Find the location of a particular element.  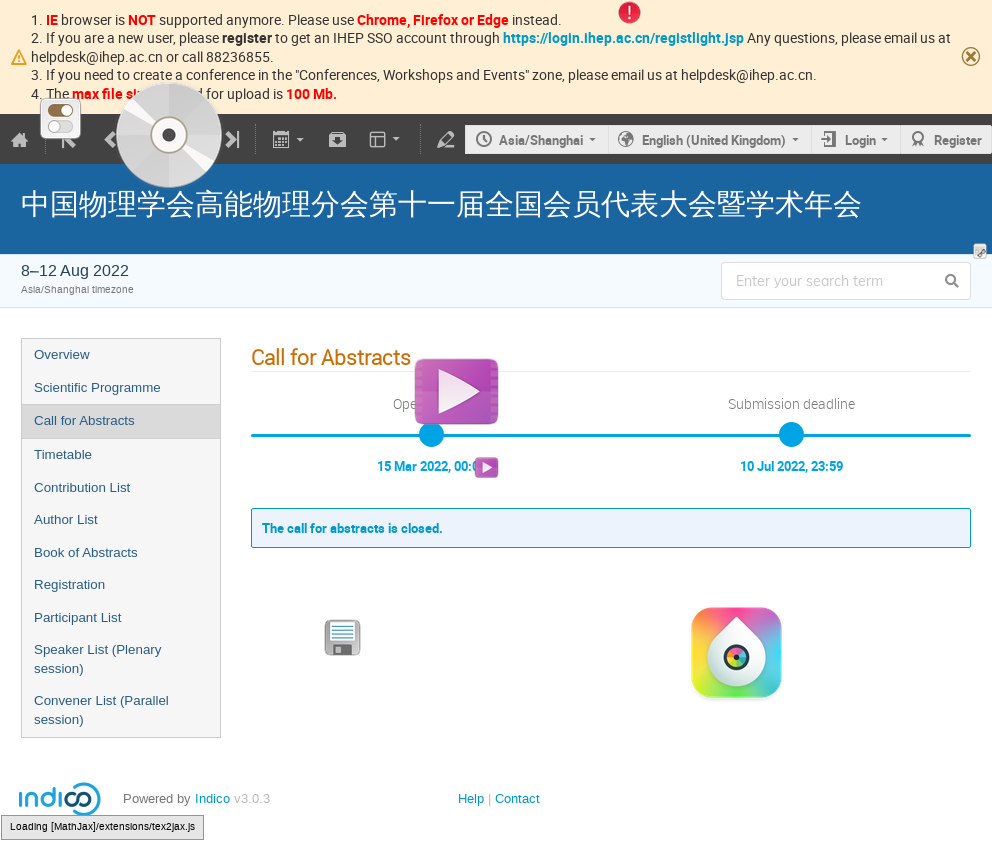

save the current file or document is located at coordinates (342, 637).